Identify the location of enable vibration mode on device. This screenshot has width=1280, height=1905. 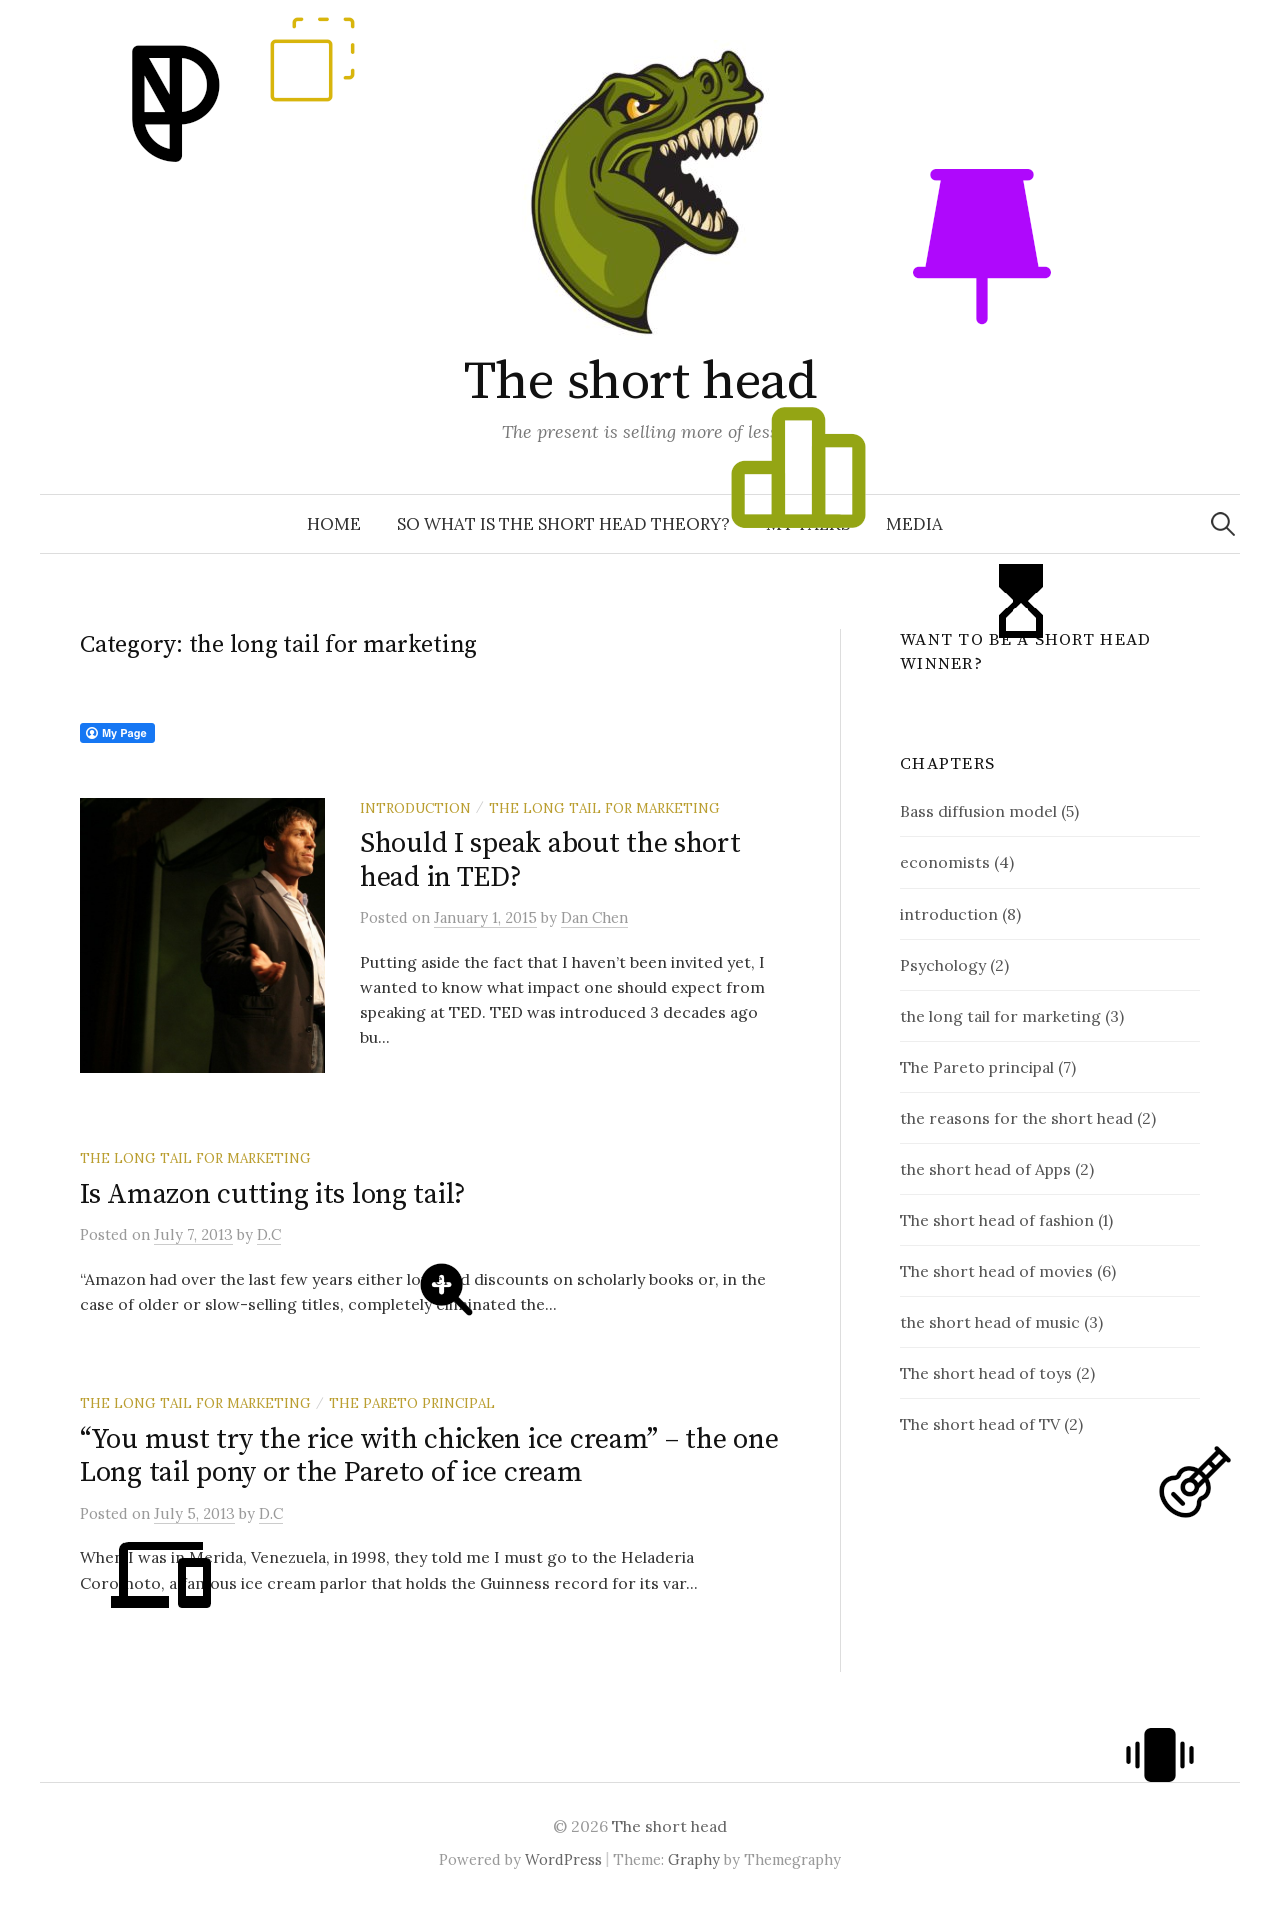
(1160, 1755).